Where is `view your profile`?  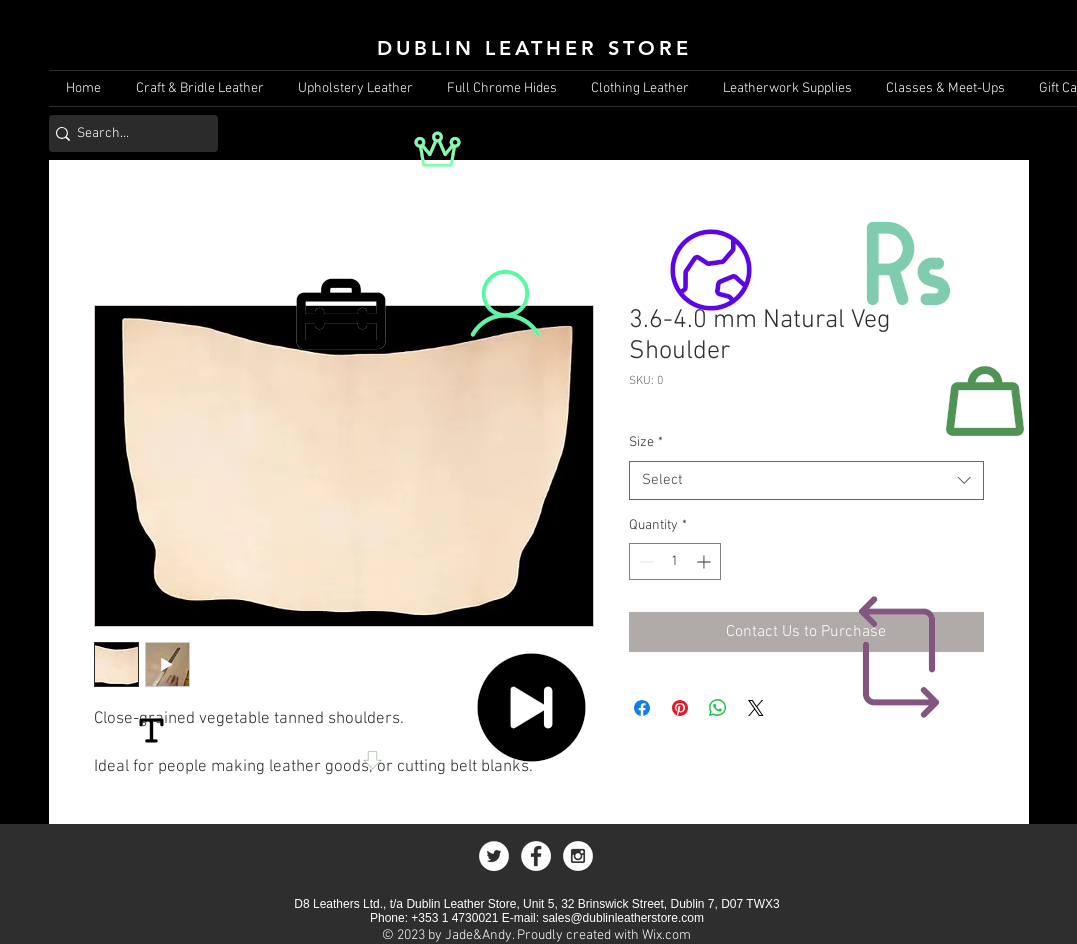 view your profile is located at coordinates (505, 304).